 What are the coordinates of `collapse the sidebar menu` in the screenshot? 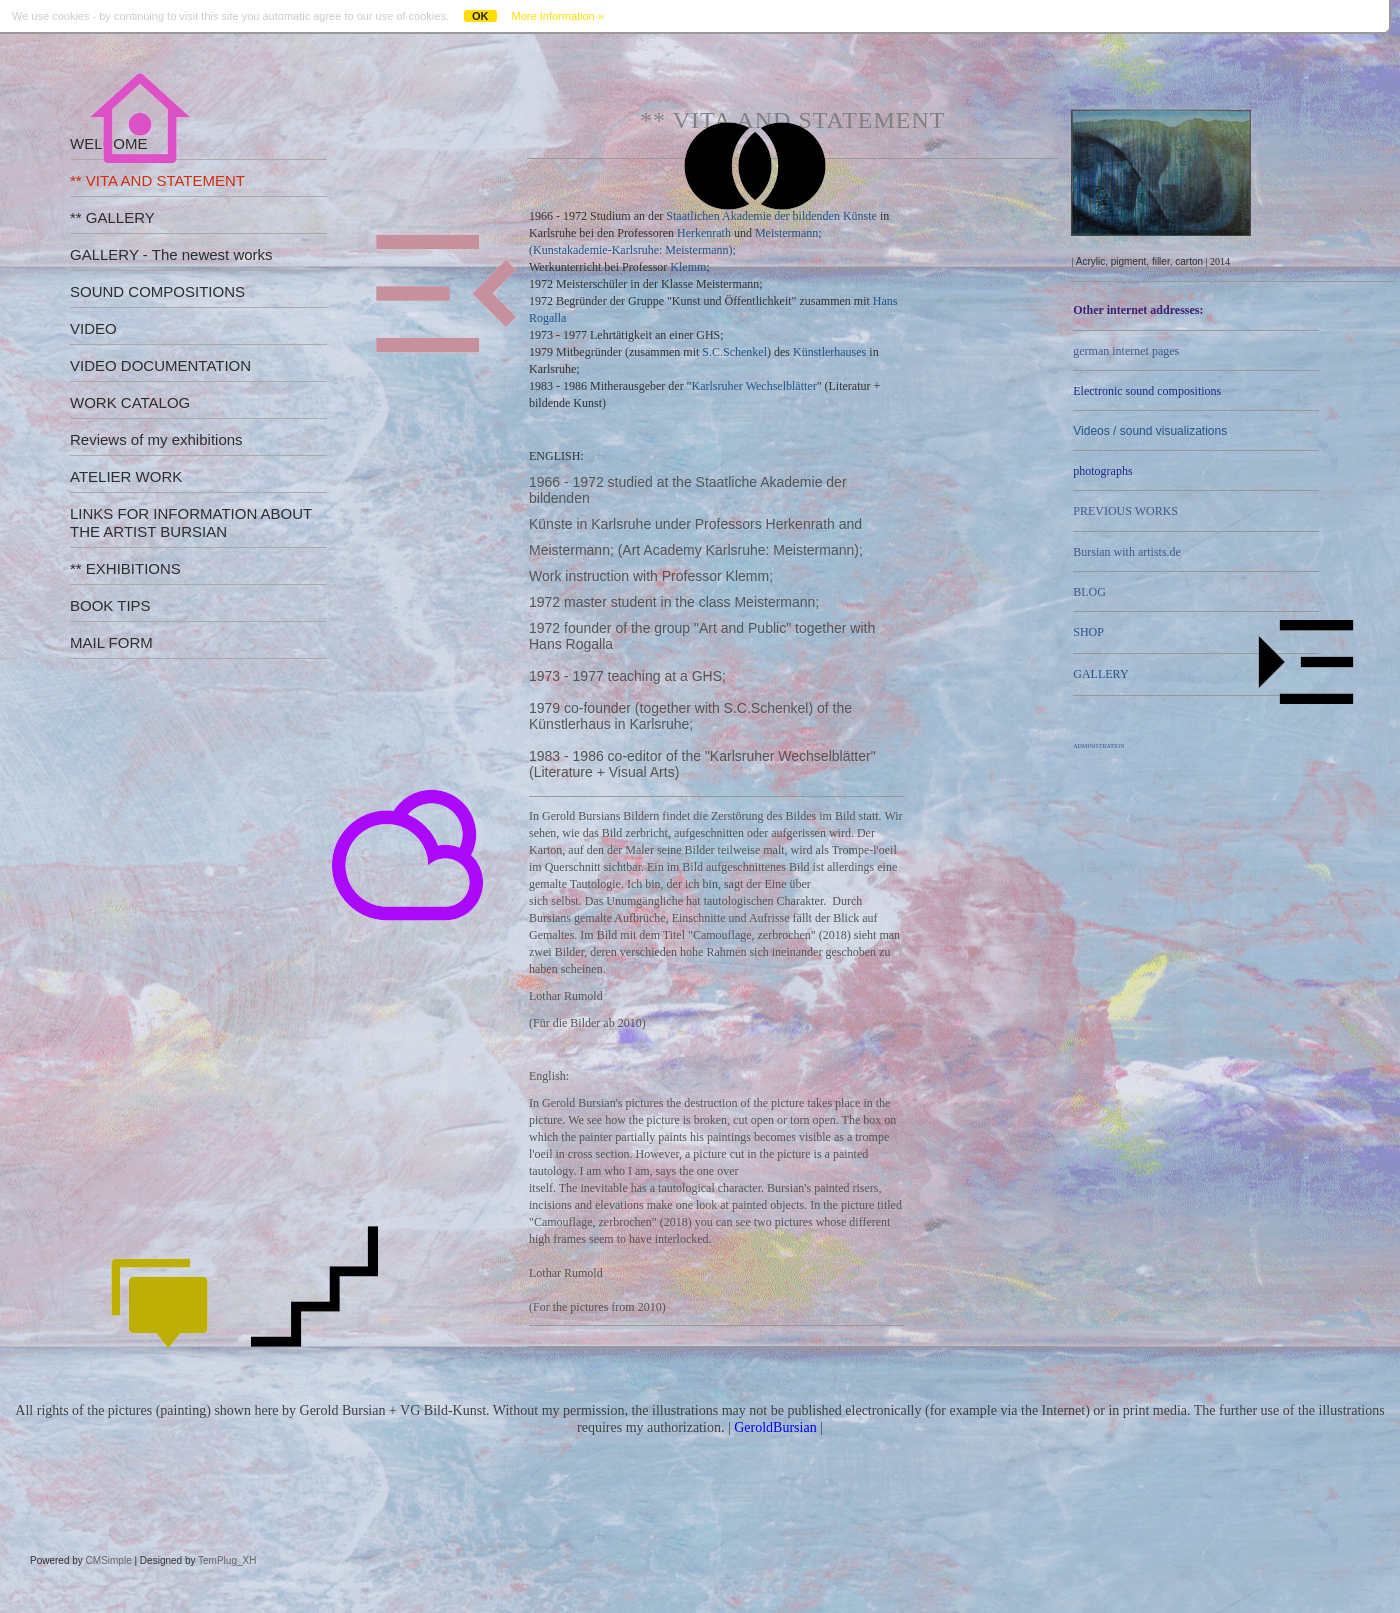 It's located at (1306, 662).